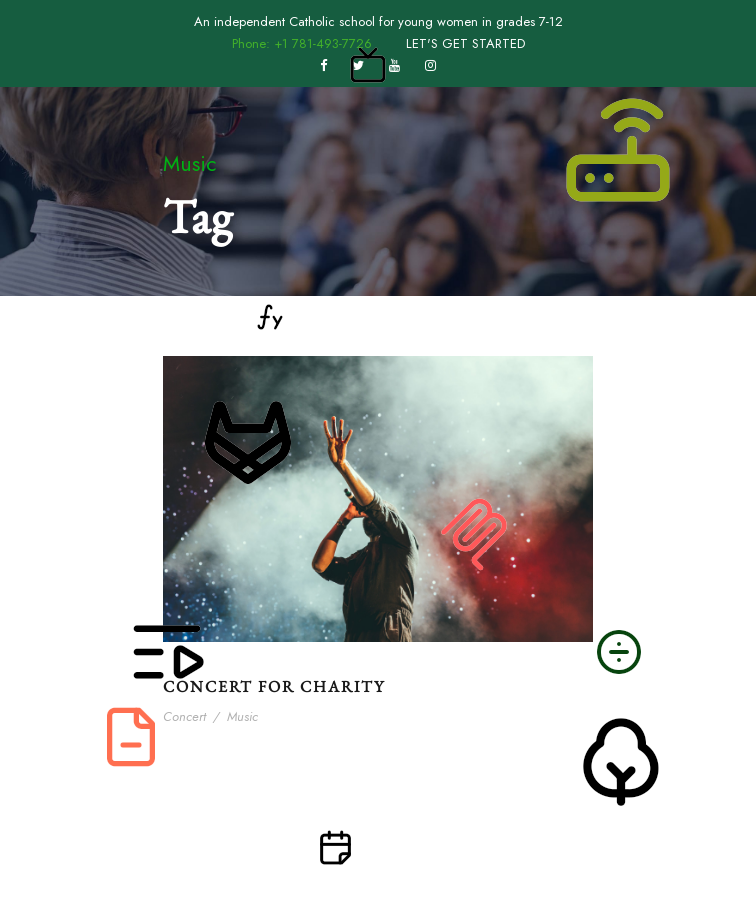  Describe the element at coordinates (368, 65) in the screenshot. I see `access tv or video streaming content` at that location.